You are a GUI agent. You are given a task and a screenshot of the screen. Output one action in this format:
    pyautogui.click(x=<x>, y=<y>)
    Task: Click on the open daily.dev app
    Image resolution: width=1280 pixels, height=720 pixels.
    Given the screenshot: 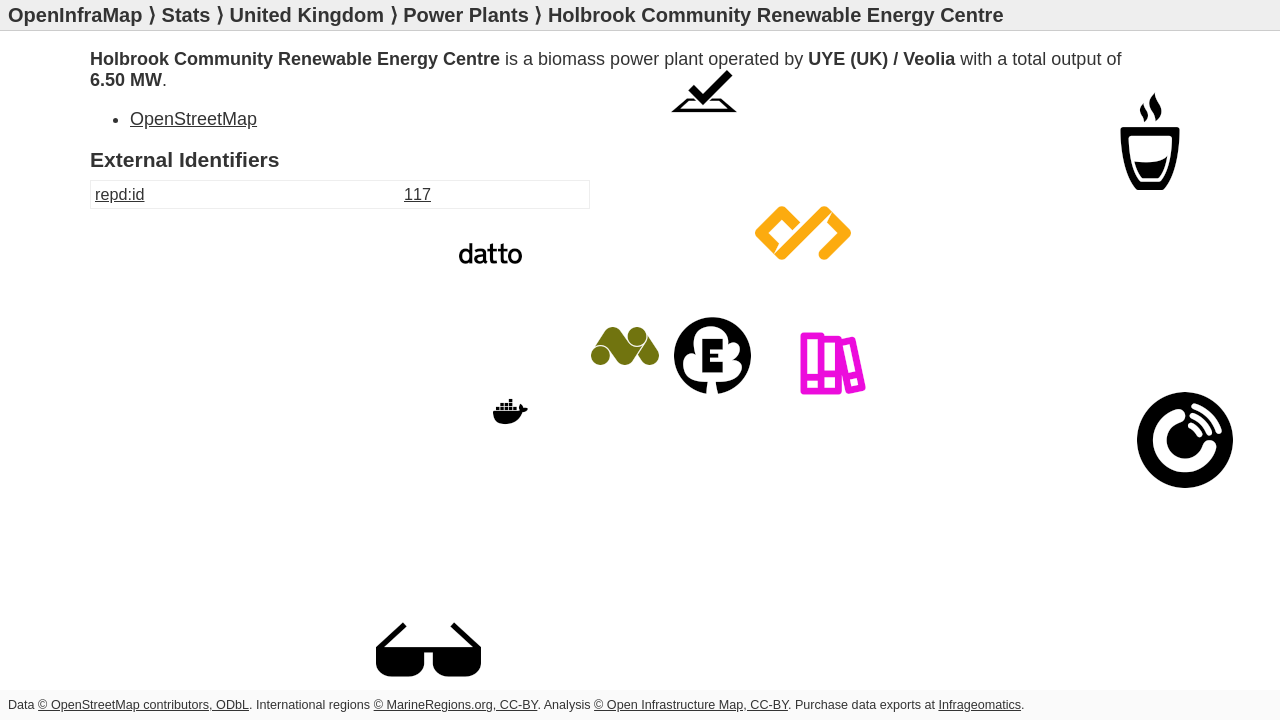 What is the action you would take?
    pyautogui.click(x=803, y=233)
    